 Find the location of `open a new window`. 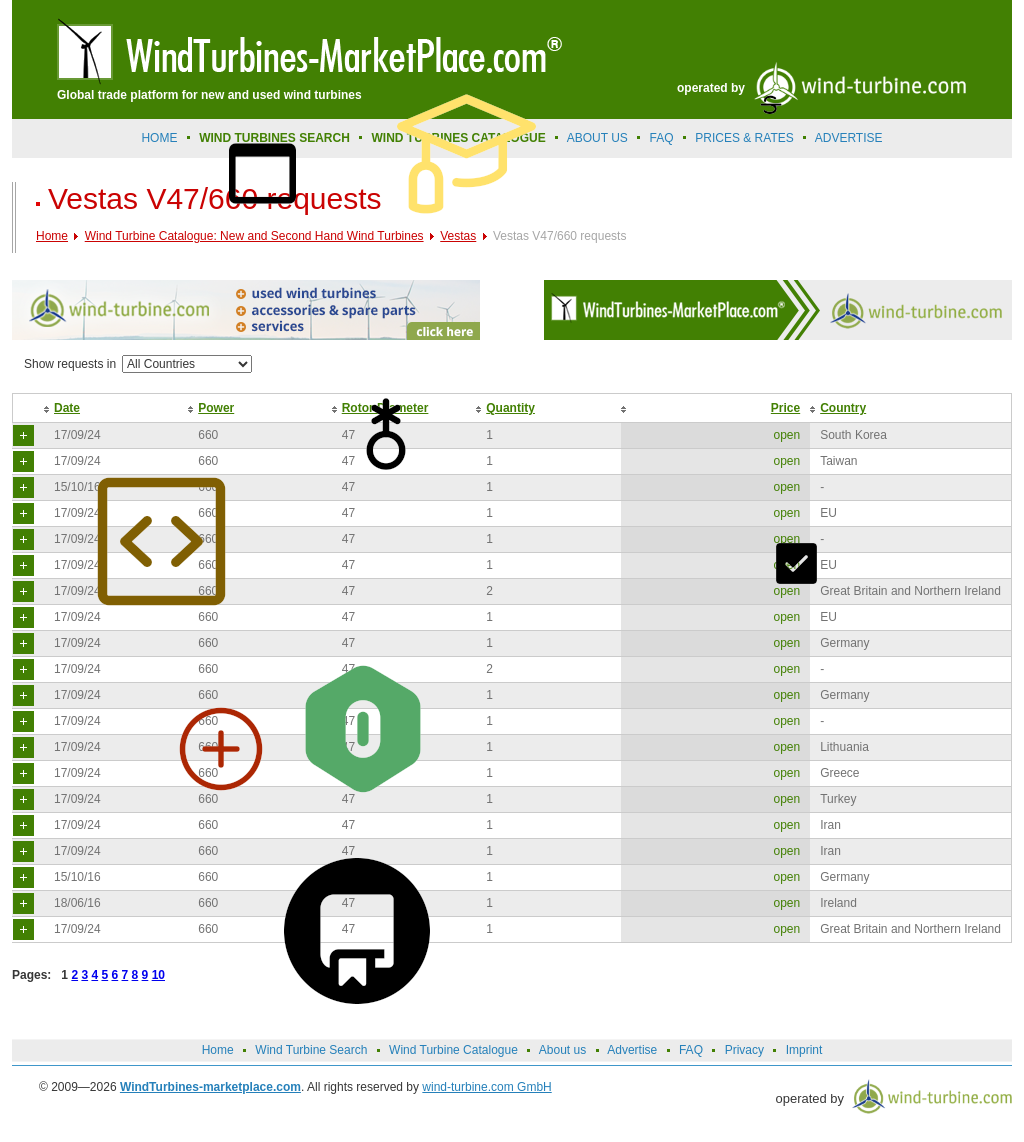

open a new window is located at coordinates (262, 173).